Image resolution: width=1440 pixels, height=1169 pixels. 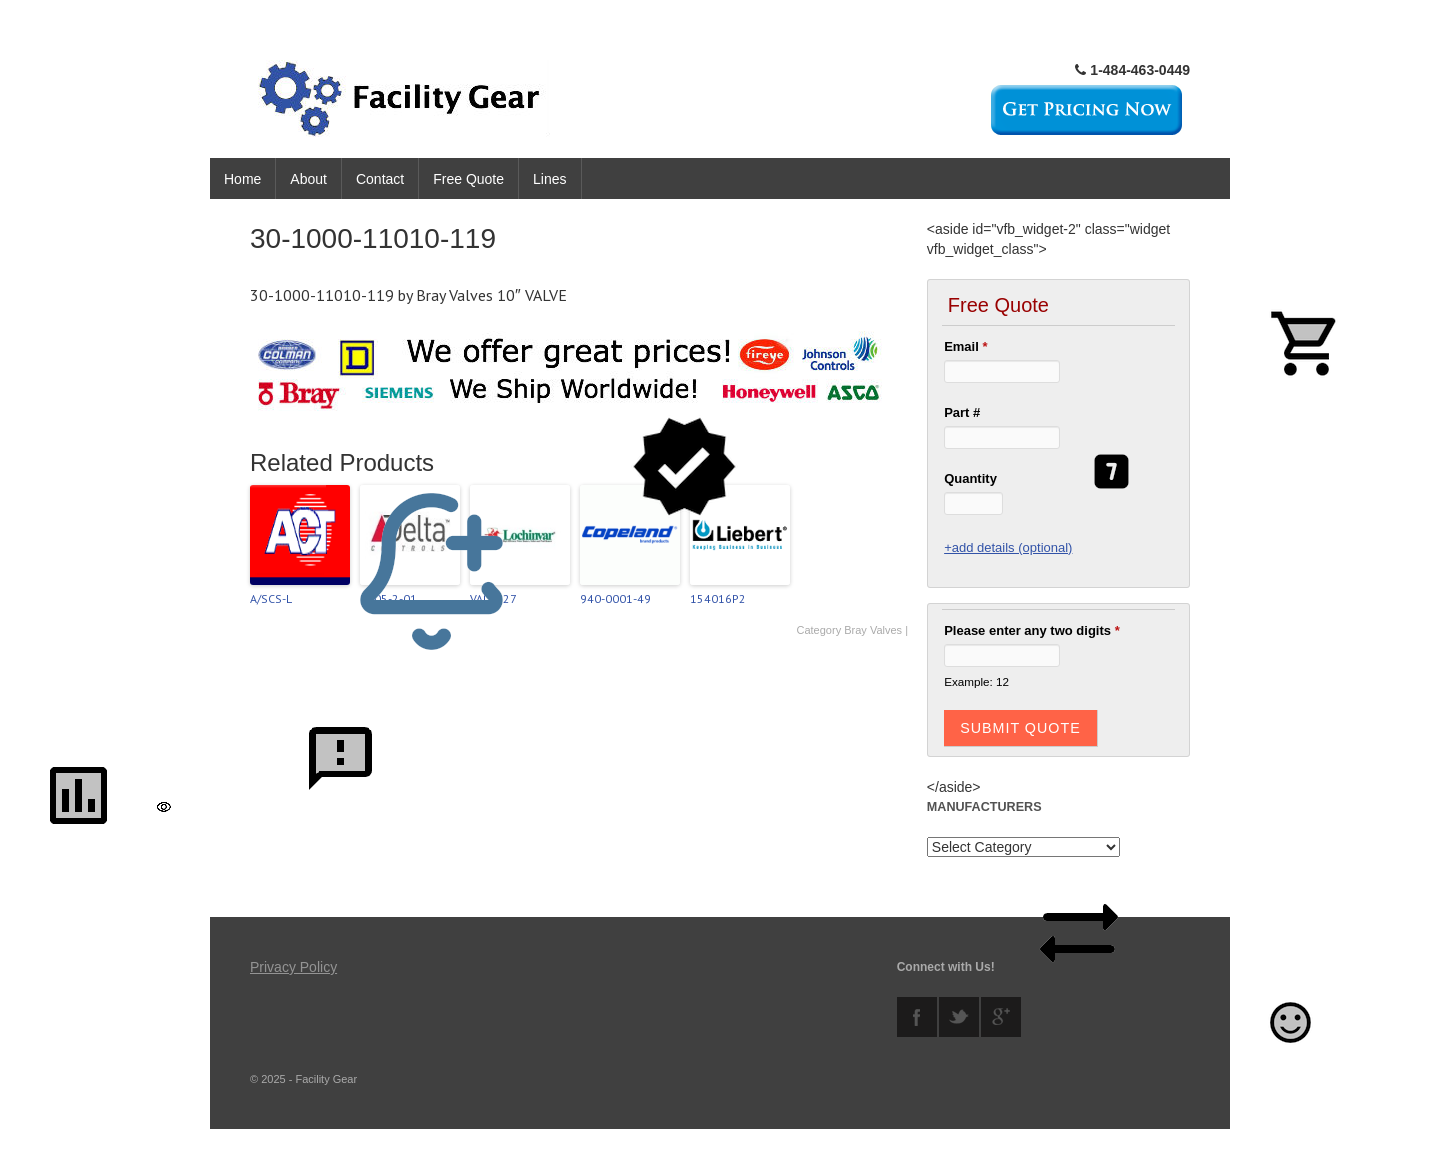 I want to click on indicates a verified account or identity, so click(x=684, y=466).